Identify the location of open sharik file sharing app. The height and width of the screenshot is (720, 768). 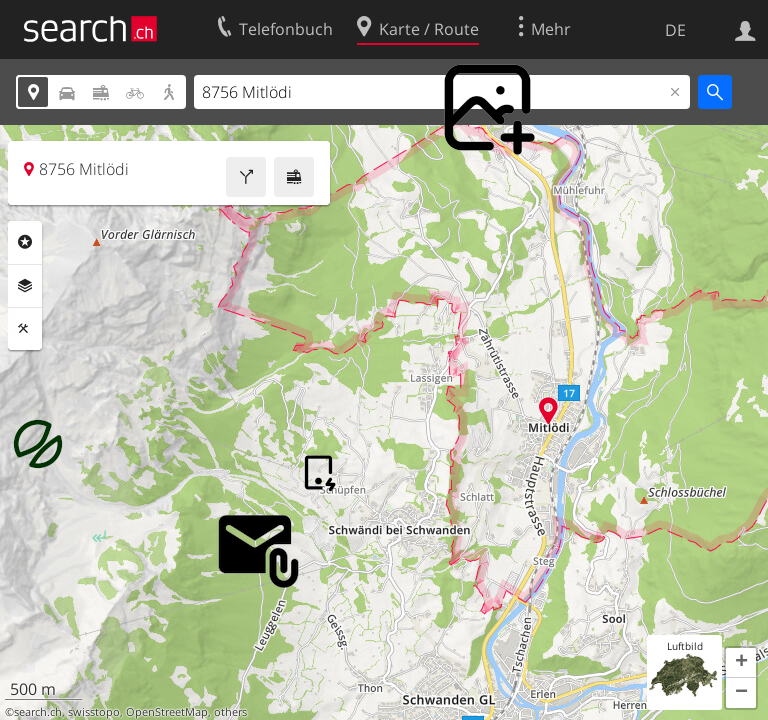
(38, 444).